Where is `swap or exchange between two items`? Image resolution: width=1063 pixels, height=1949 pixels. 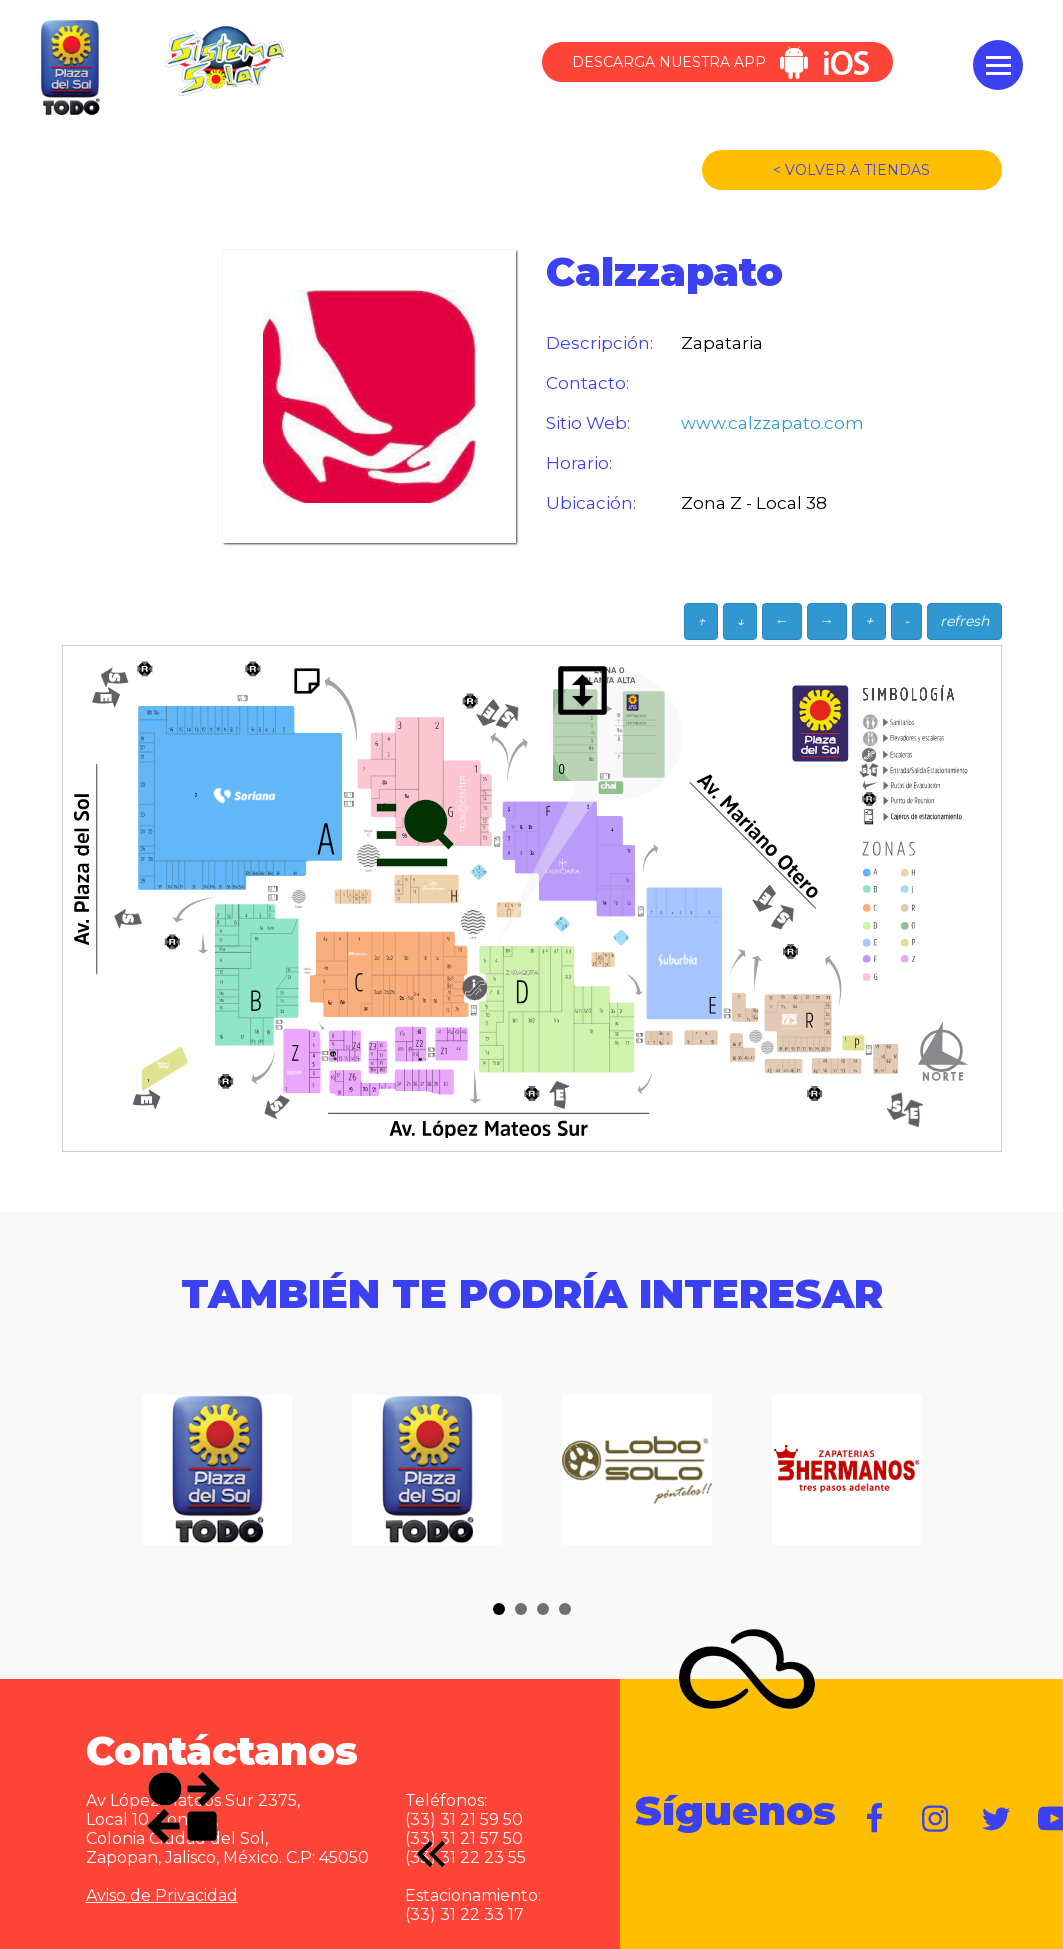 swap or exchange between two items is located at coordinates (183, 1807).